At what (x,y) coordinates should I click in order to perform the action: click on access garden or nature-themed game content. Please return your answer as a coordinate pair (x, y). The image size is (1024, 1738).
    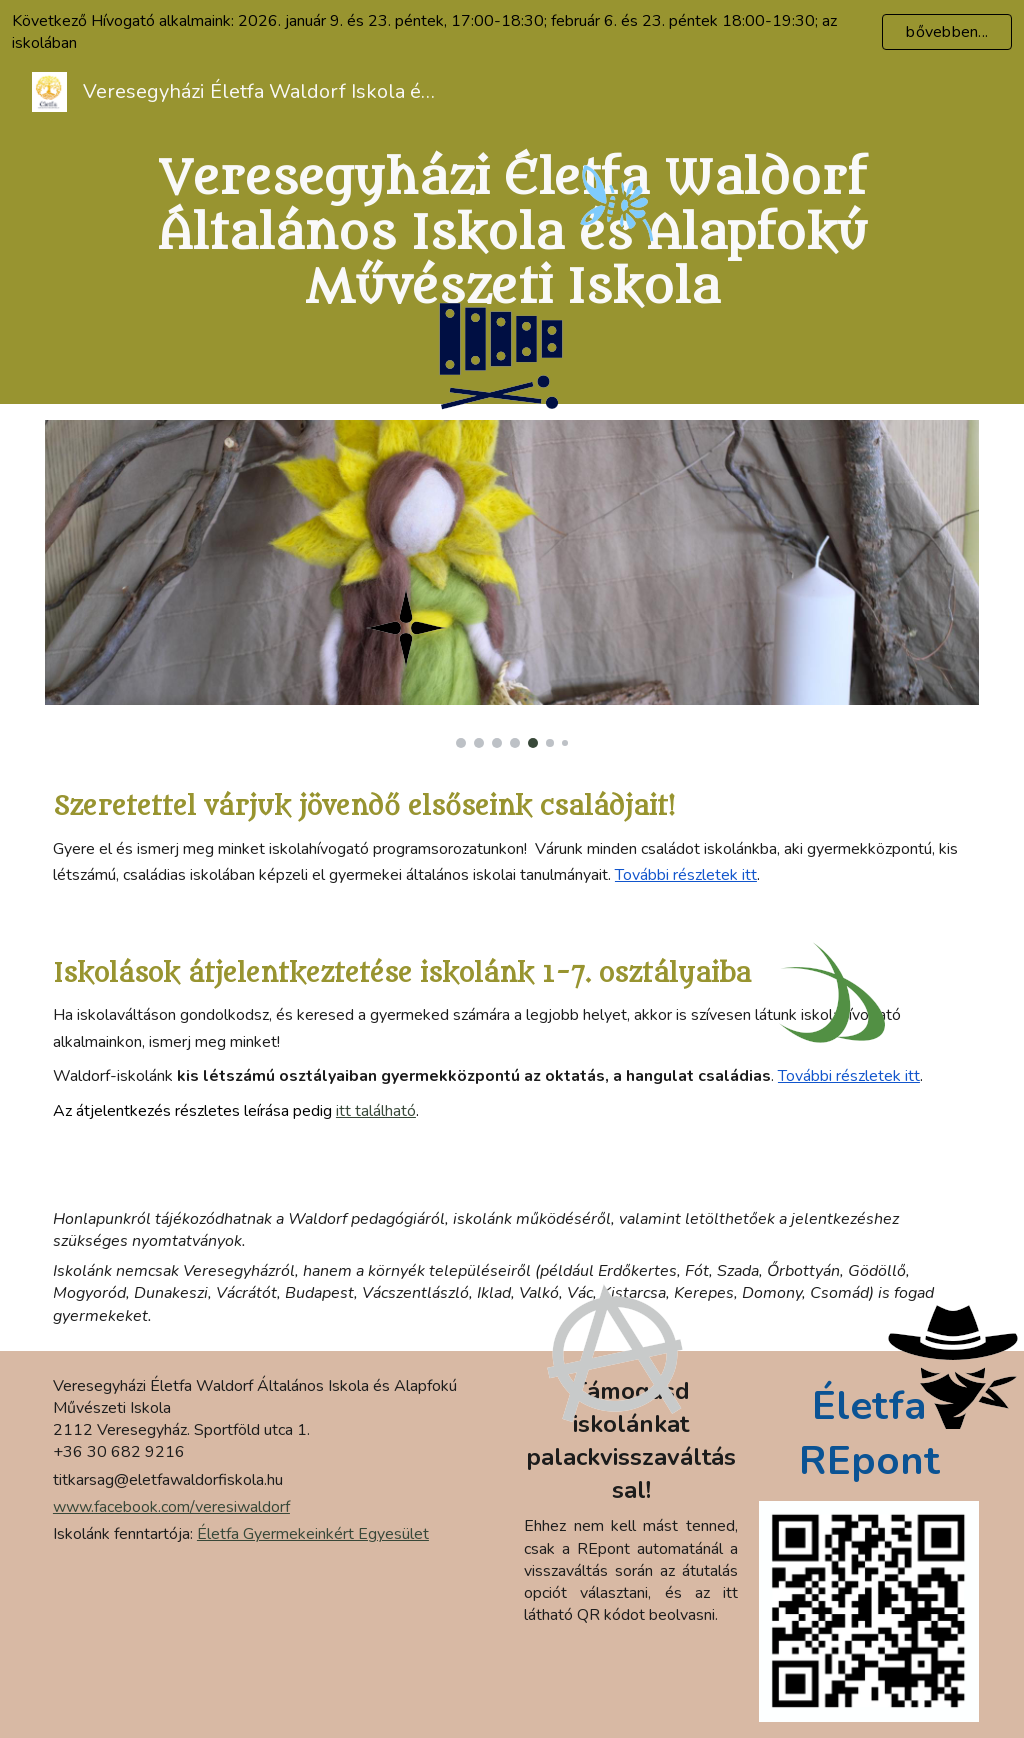
    Looking at the image, I should click on (615, 202).